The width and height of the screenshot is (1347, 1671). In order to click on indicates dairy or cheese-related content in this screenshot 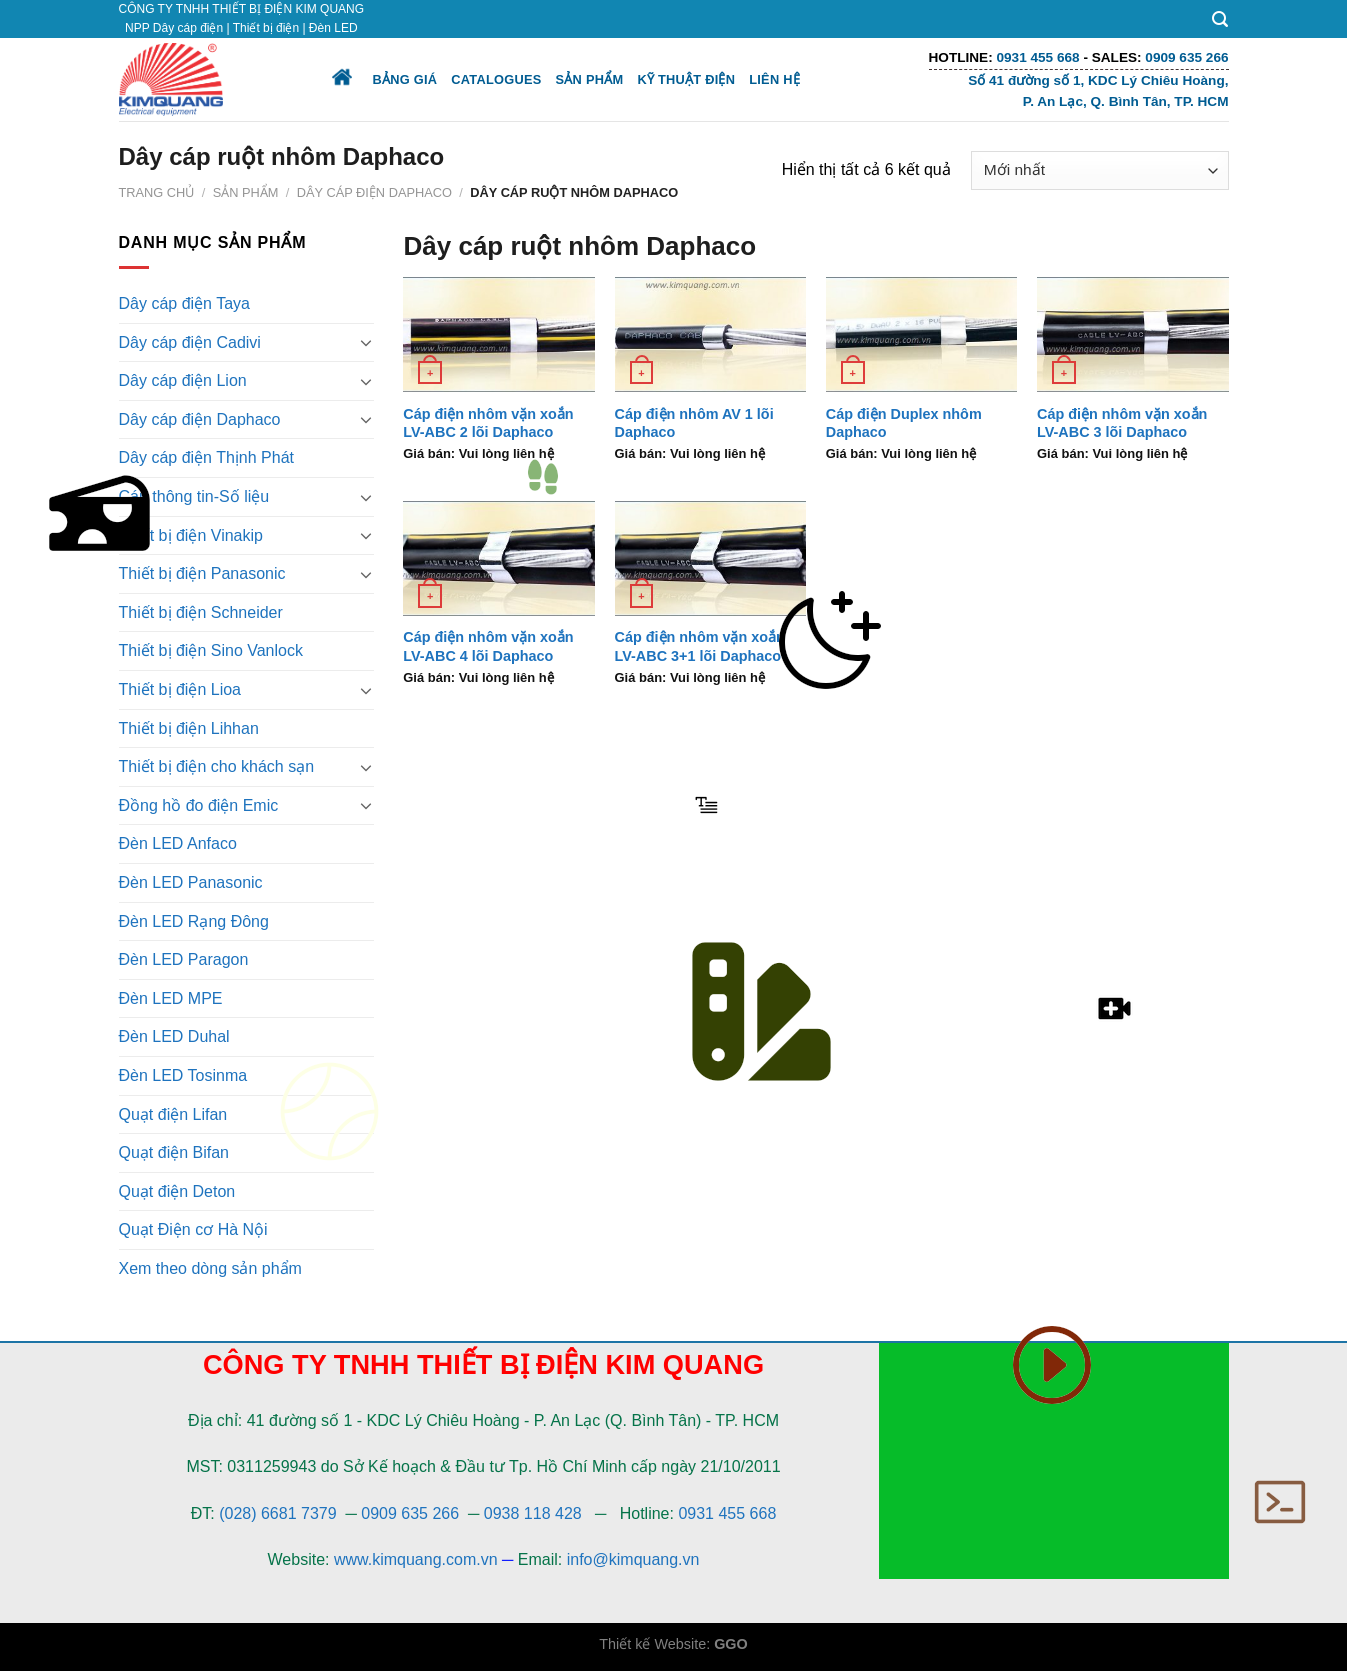, I will do `click(99, 518)`.